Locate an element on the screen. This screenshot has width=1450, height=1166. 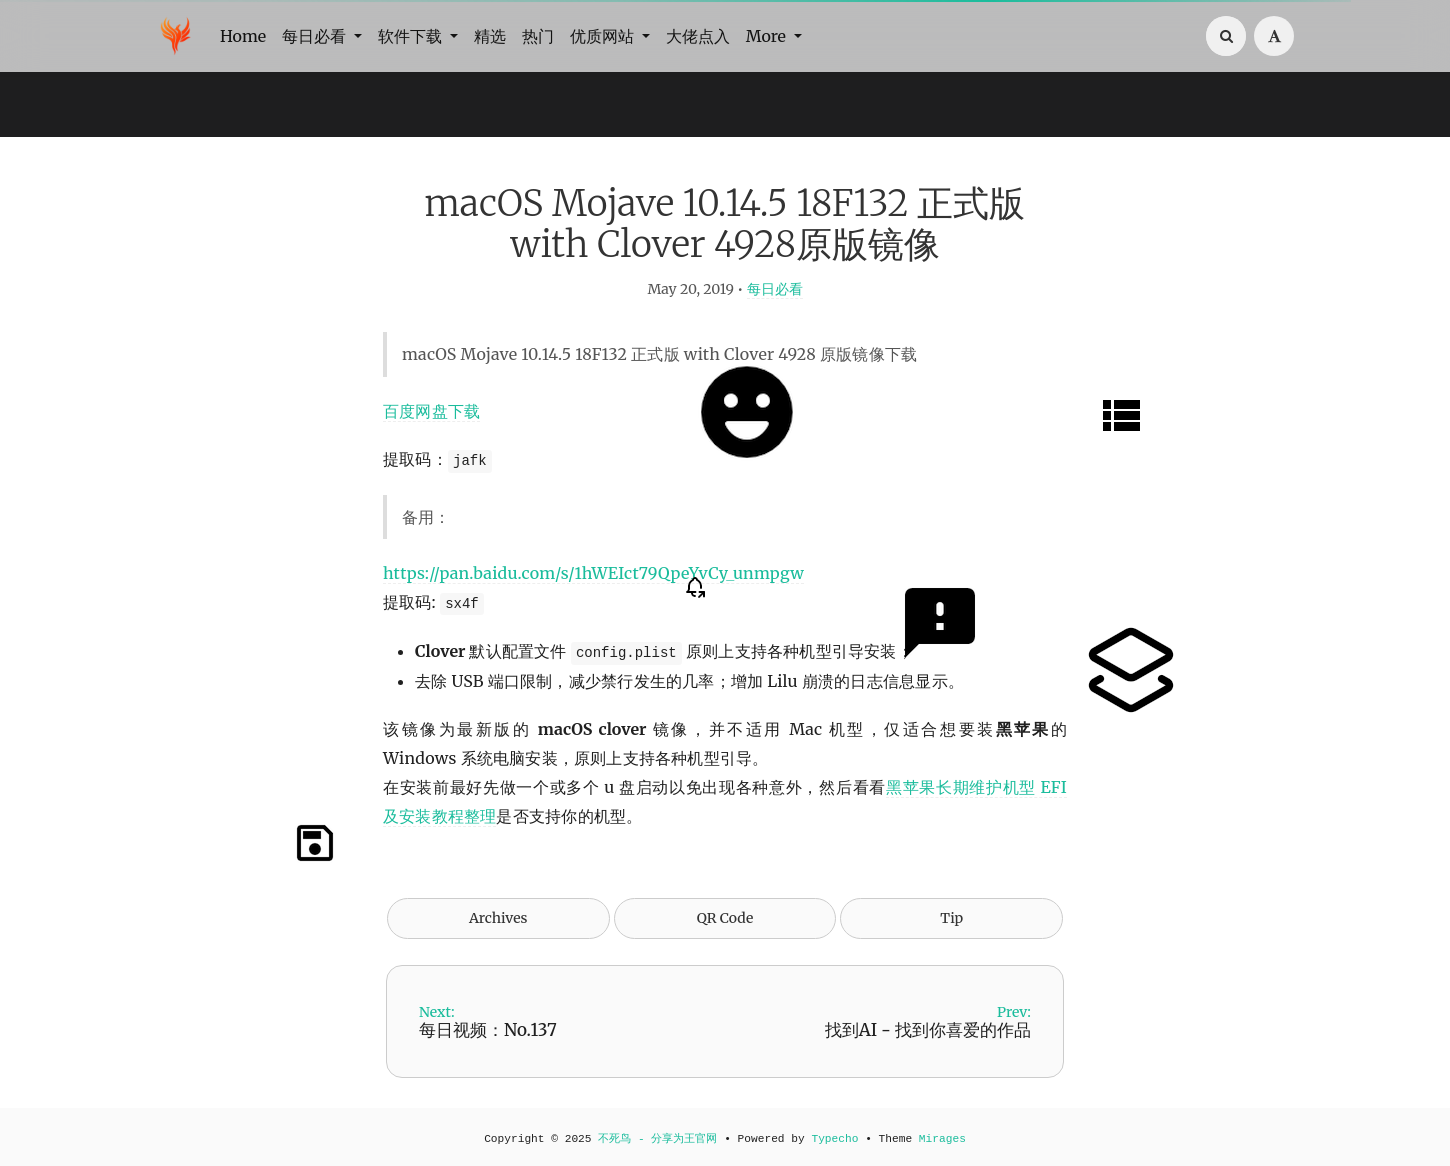
add an emoji or emoticon to your message is located at coordinates (747, 412).